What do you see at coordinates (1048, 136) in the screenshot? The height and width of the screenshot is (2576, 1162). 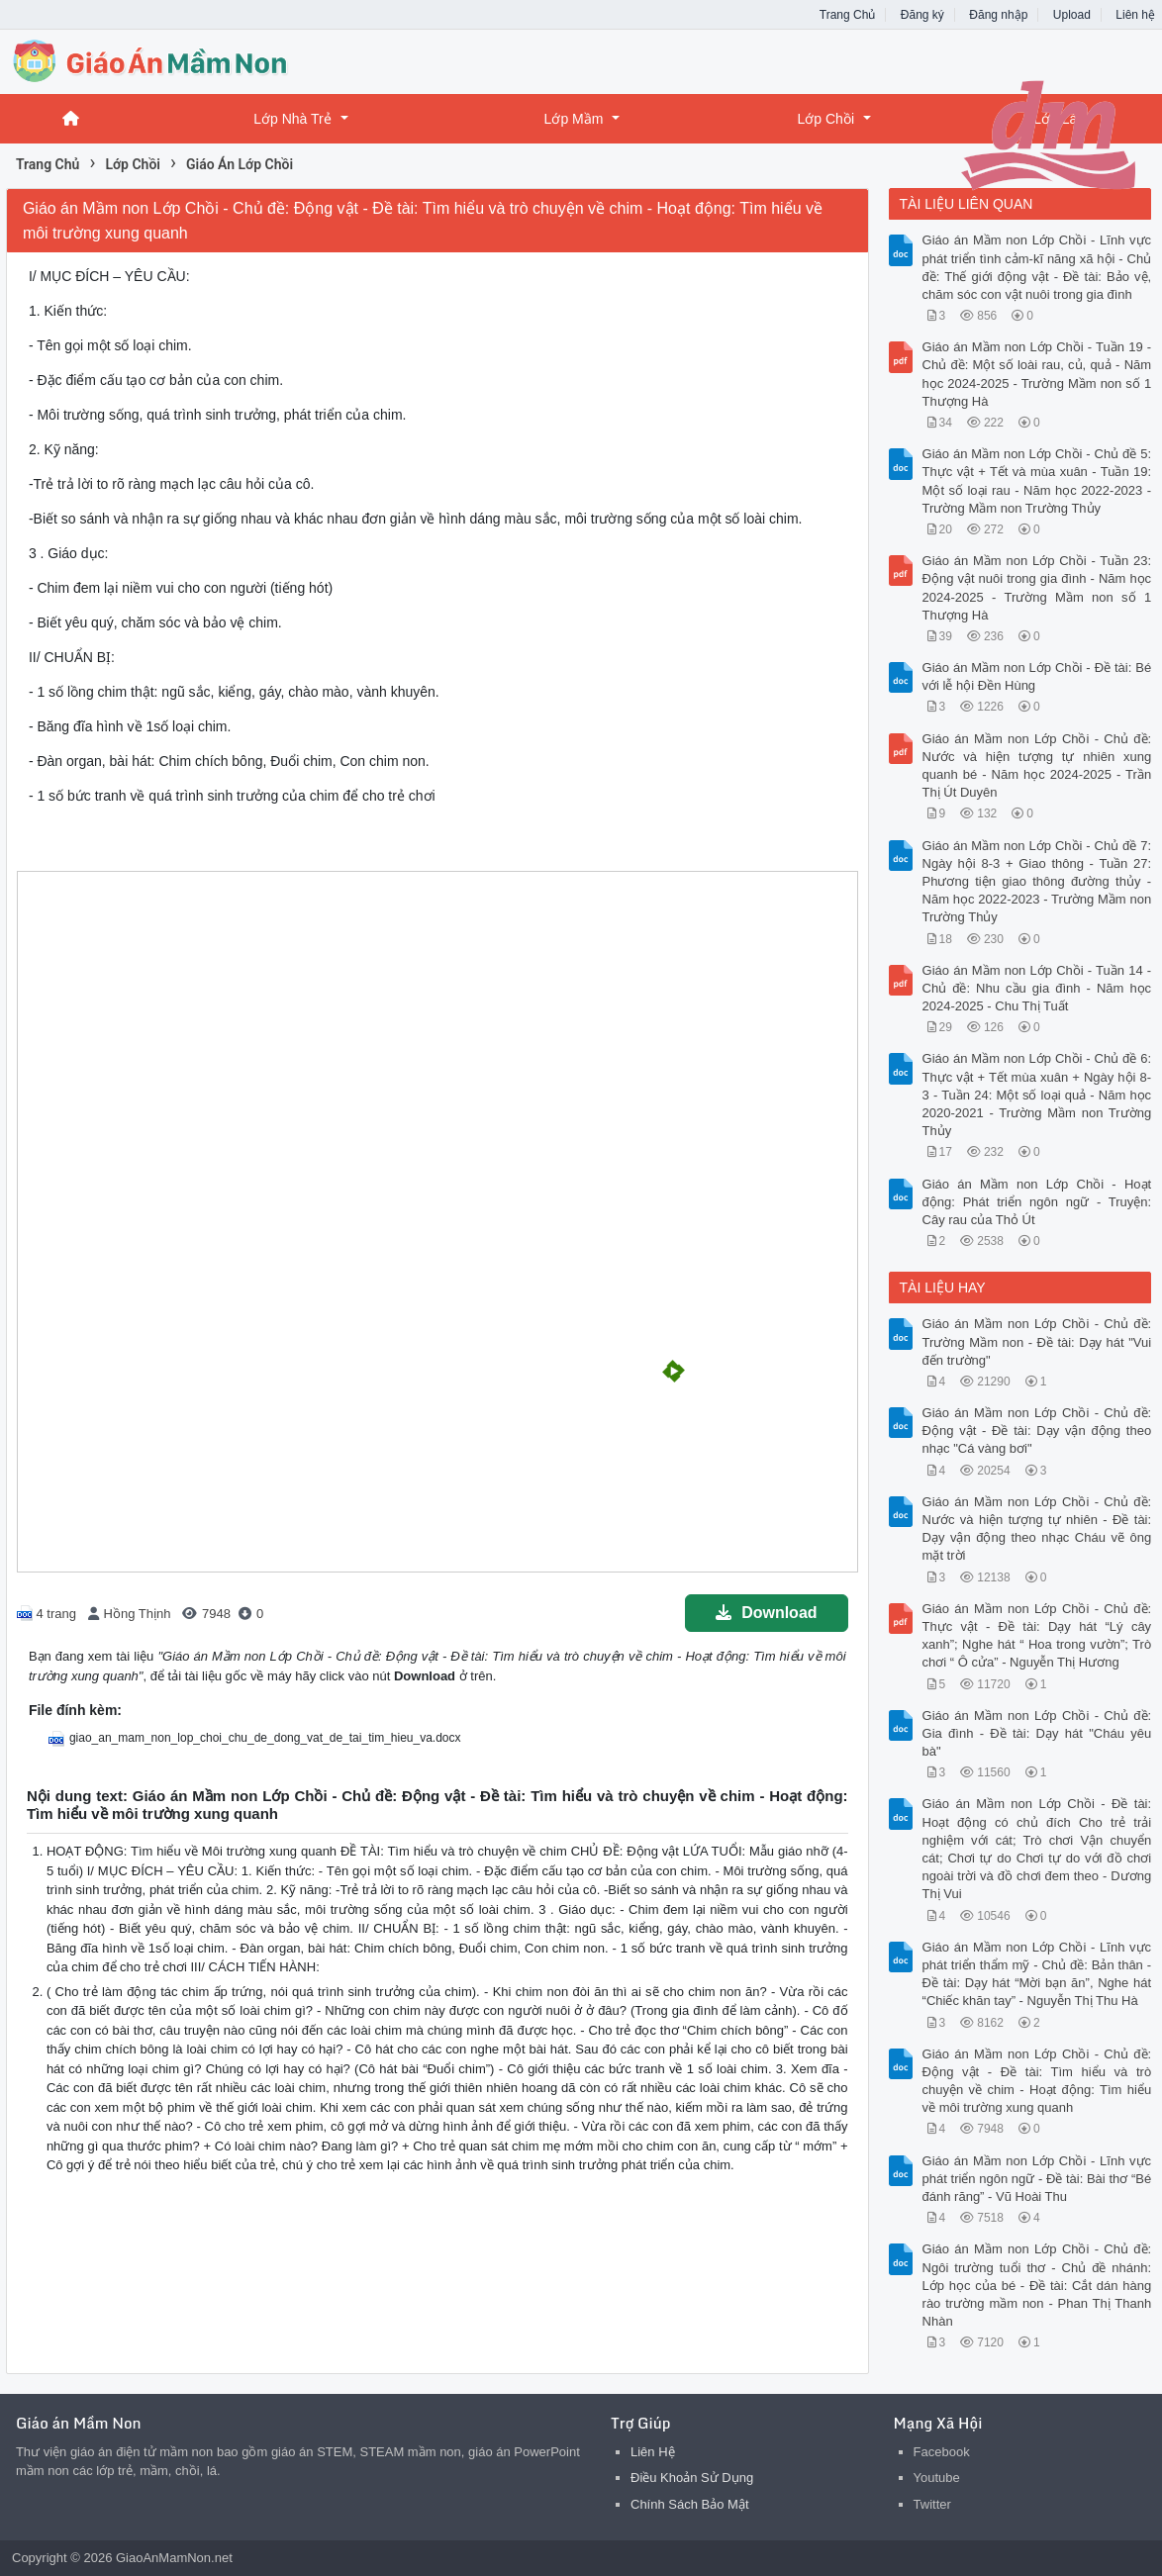 I see `dm drogerie markt company logo` at bounding box center [1048, 136].